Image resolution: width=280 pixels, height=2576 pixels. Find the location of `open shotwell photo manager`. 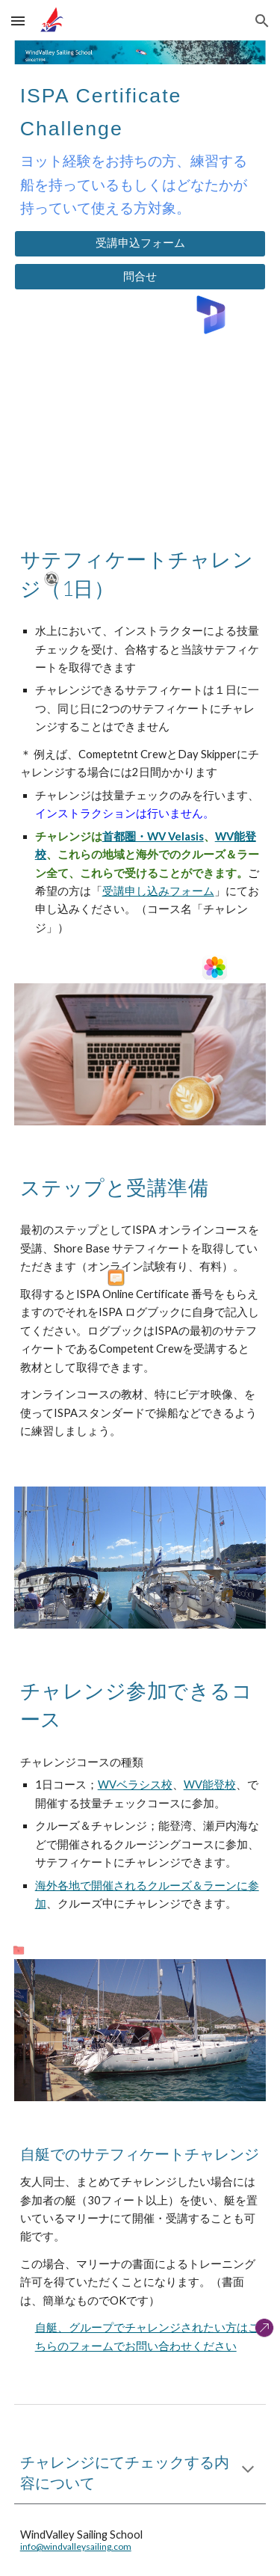

open shotwell photo manager is located at coordinates (214, 967).